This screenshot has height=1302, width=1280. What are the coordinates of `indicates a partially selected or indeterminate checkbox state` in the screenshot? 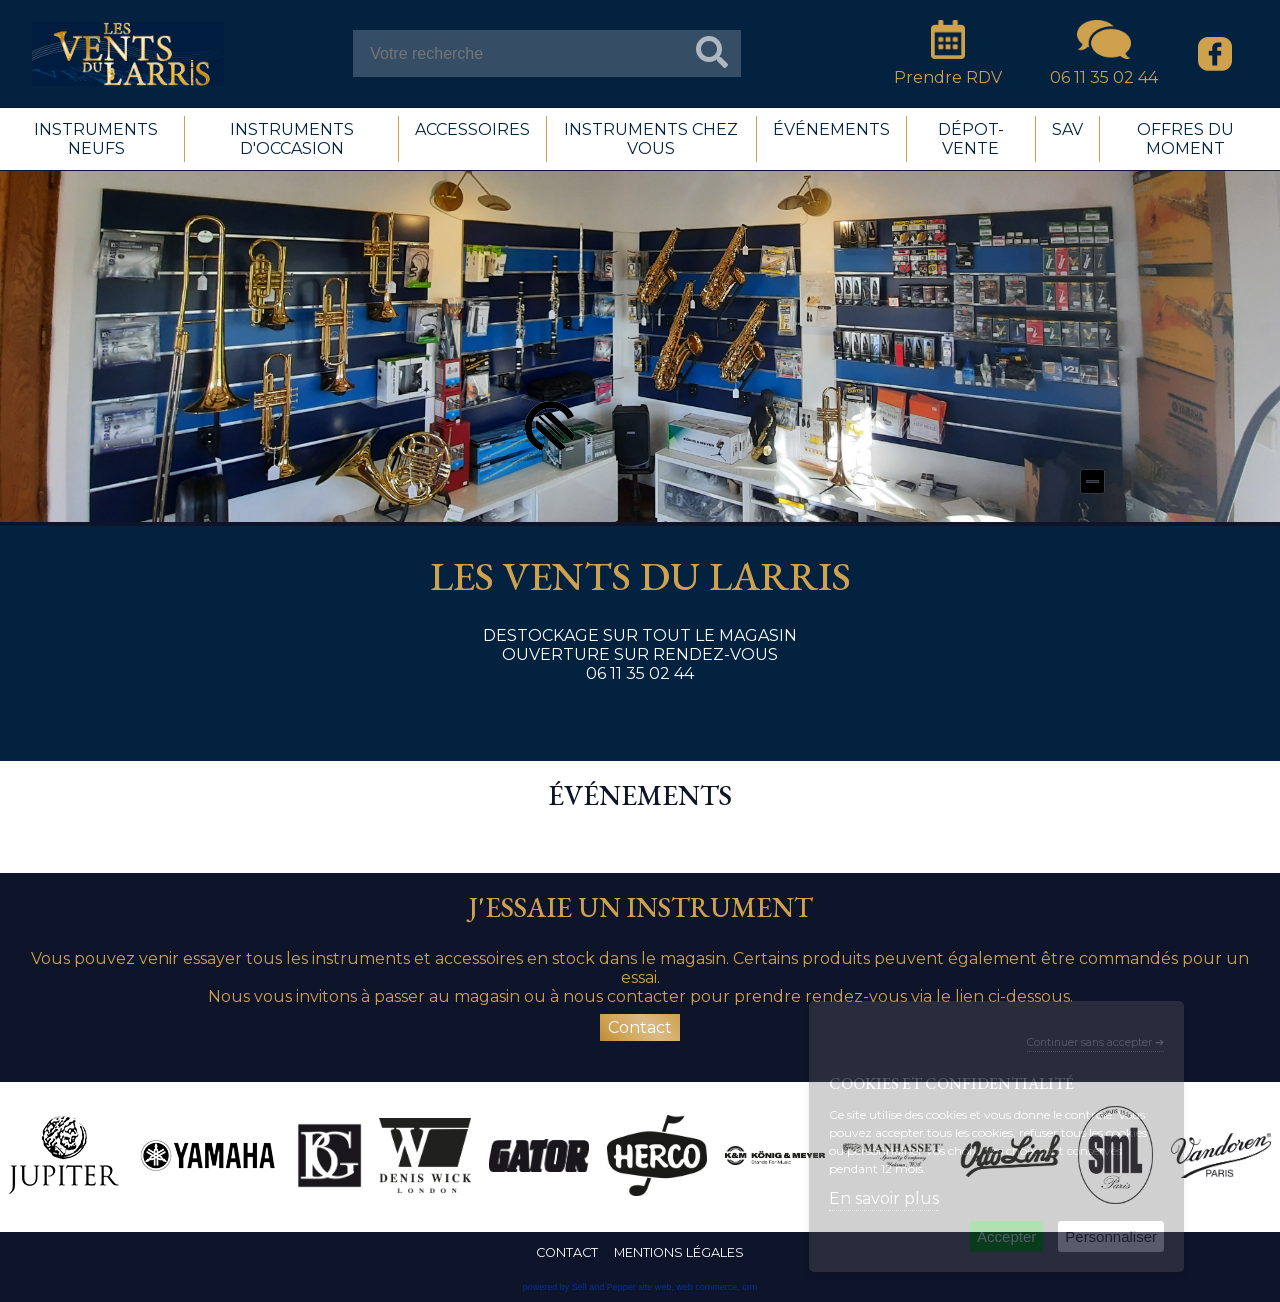 It's located at (1092, 481).